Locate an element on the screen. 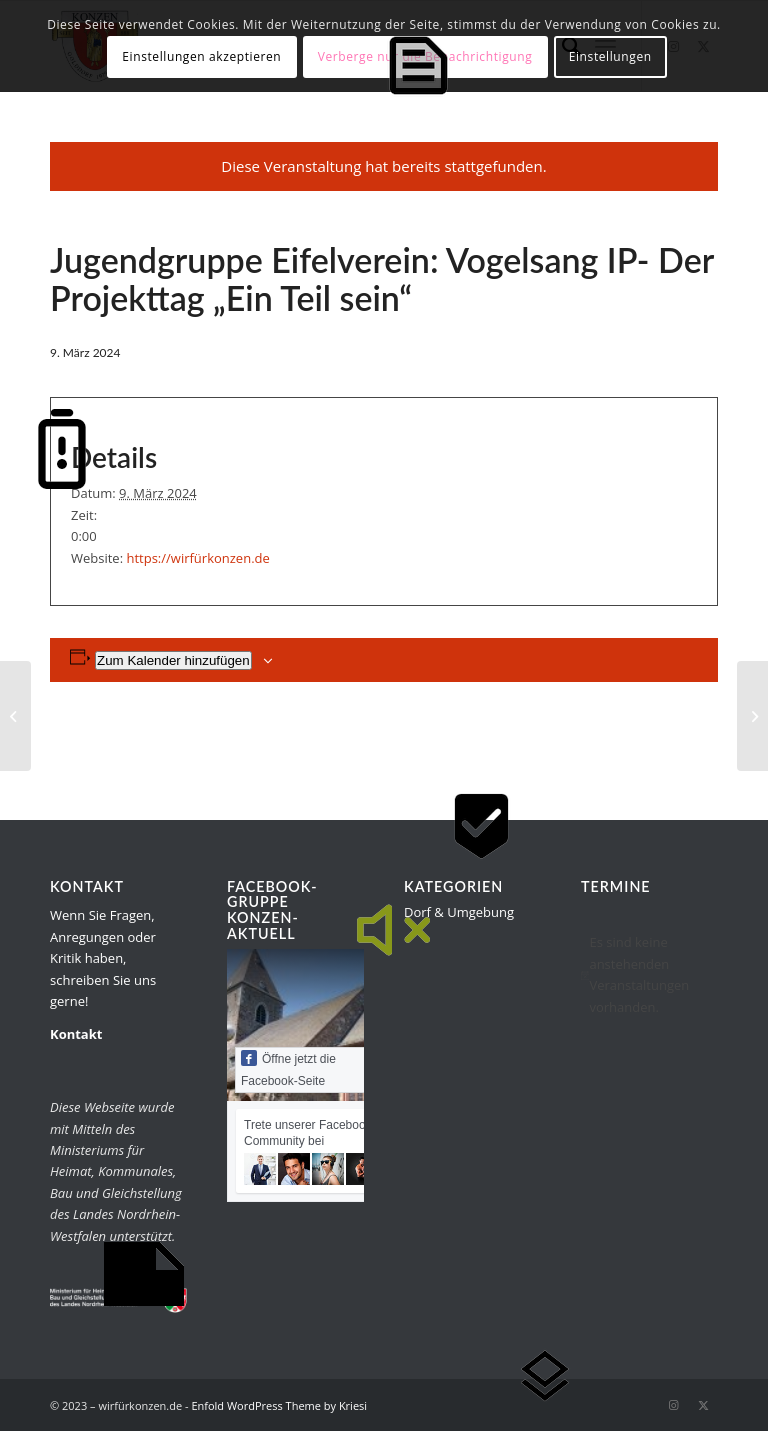 This screenshot has height=1431, width=768. indicates a verified or confirmed location is located at coordinates (481, 826).